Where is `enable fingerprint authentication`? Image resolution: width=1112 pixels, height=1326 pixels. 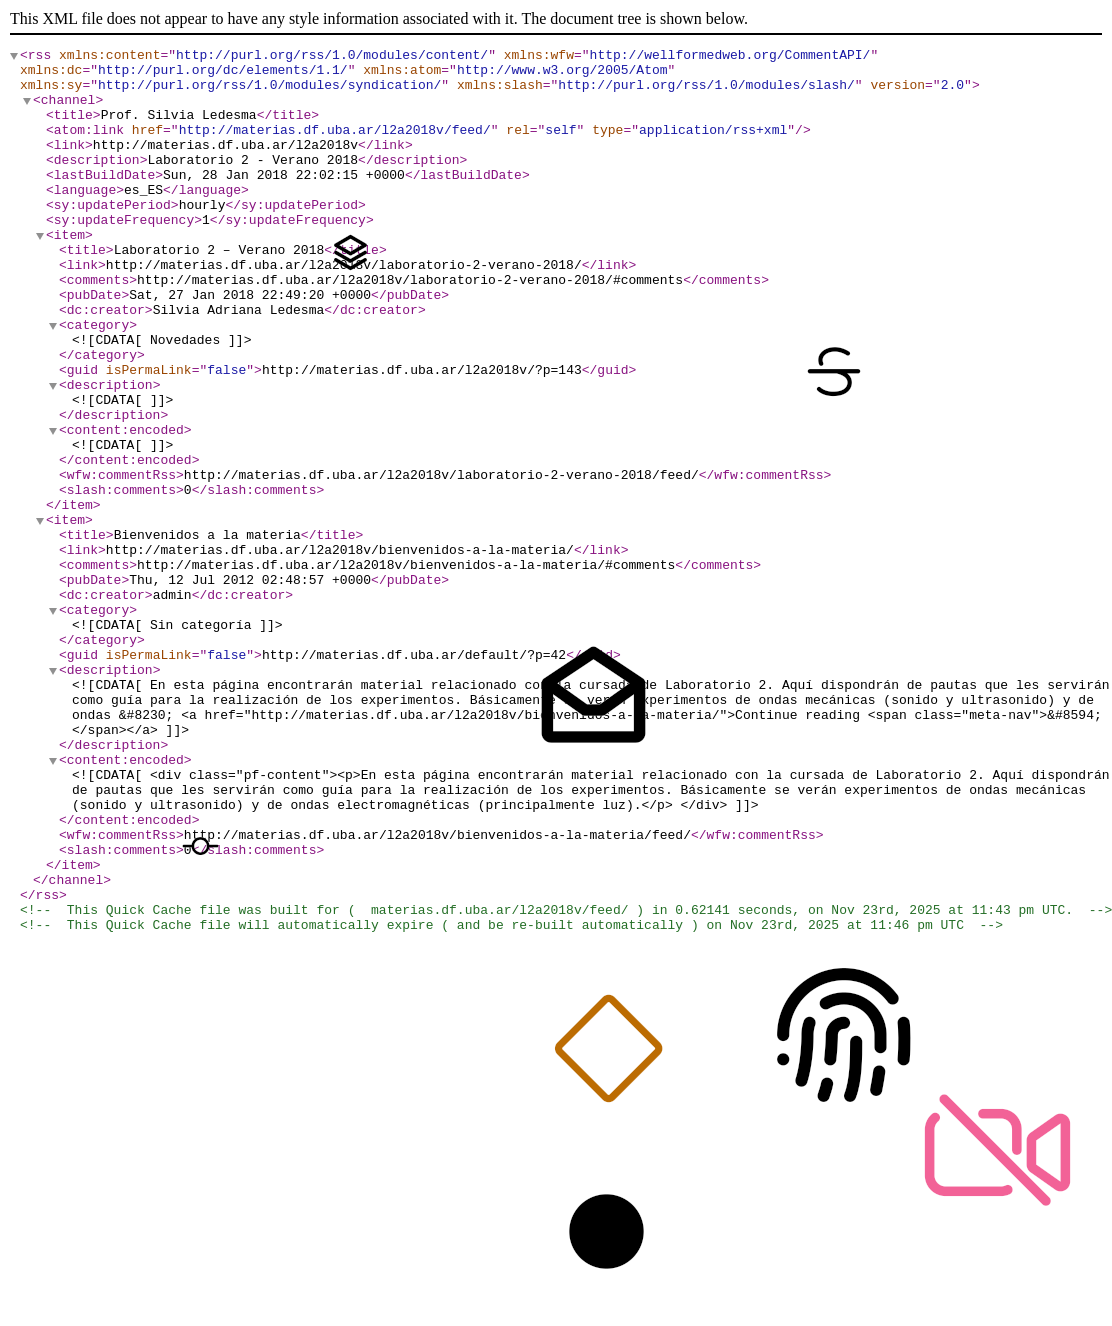
enable fingerprint authentication is located at coordinates (844, 1035).